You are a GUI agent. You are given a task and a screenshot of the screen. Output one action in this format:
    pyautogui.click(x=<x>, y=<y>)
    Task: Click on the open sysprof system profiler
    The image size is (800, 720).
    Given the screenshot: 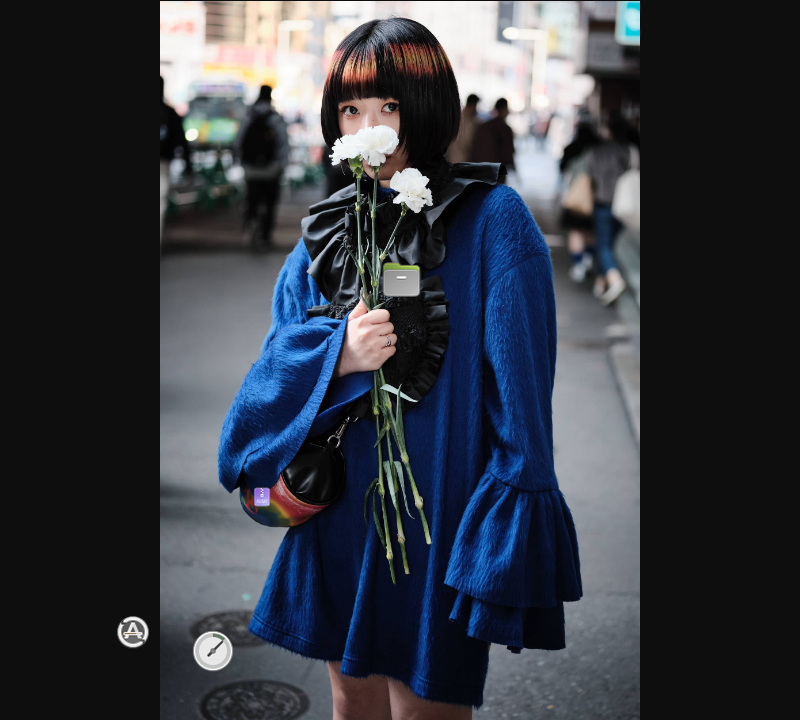 What is the action you would take?
    pyautogui.click(x=213, y=651)
    